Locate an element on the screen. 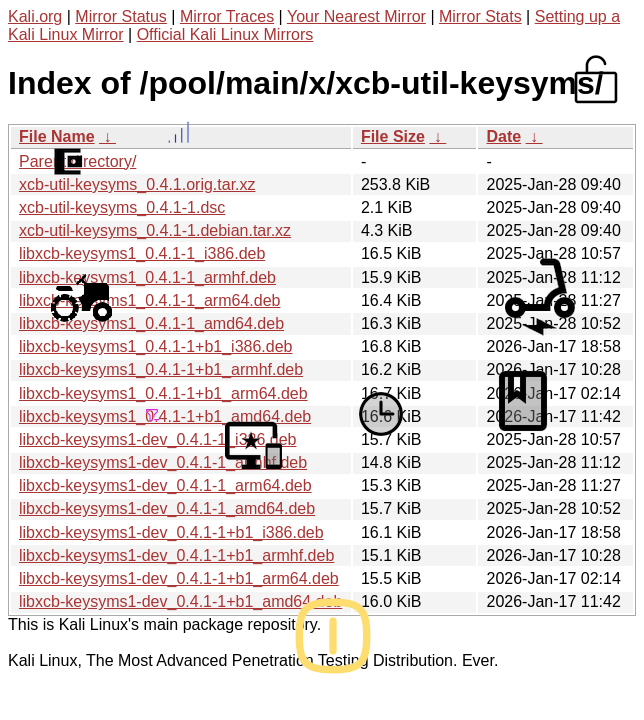 The width and height of the screenshot is (644, 720). indicates strong cellular network signal is located at coordinates (183, 131).